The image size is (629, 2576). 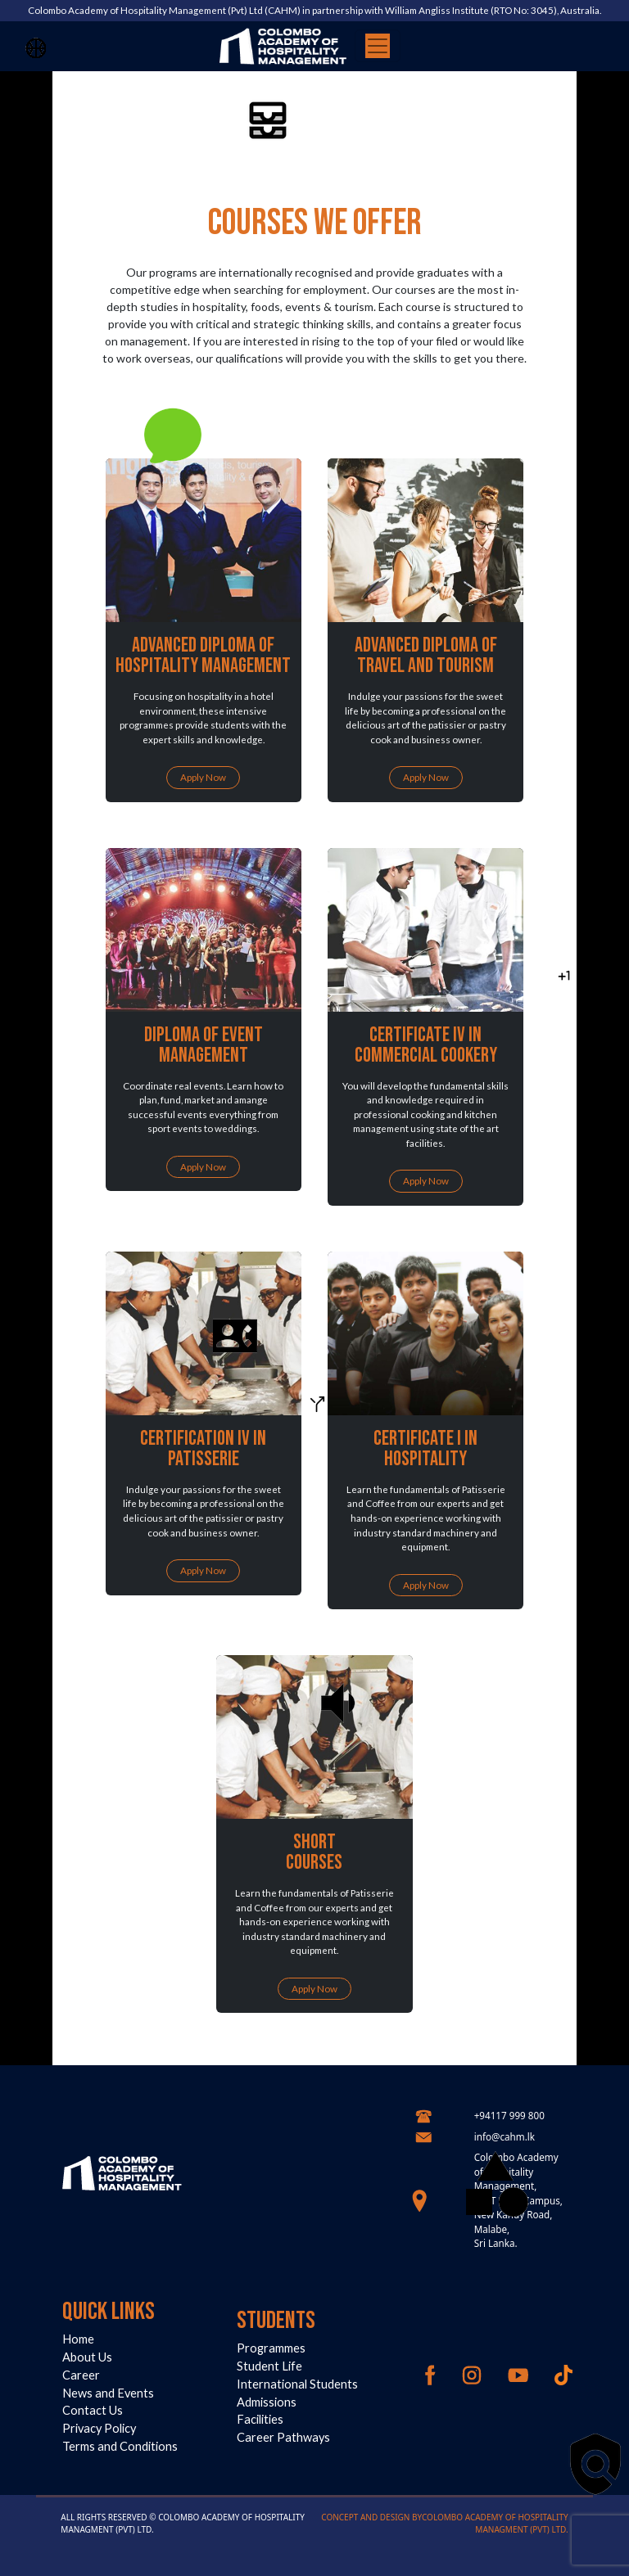 What do you see at coordinates (338, 1703) in the screenshot?
I see `decrease audio volume` at bounding box center [338, 1703].